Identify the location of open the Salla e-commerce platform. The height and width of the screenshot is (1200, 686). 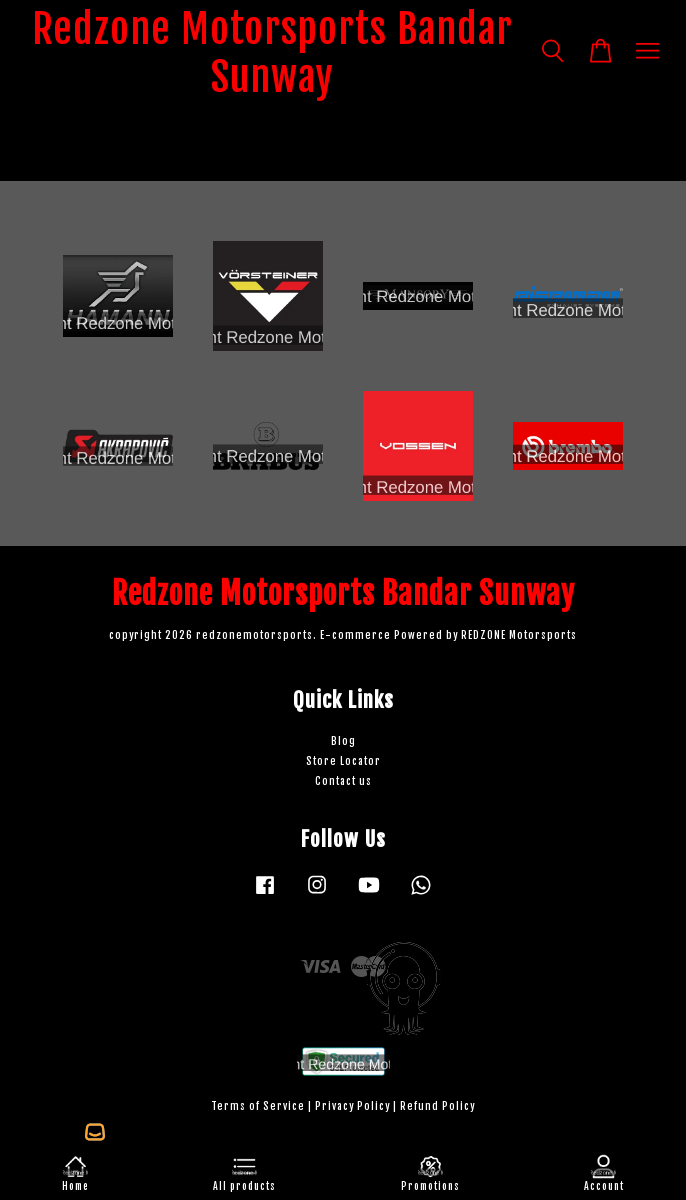
(95, 1132).